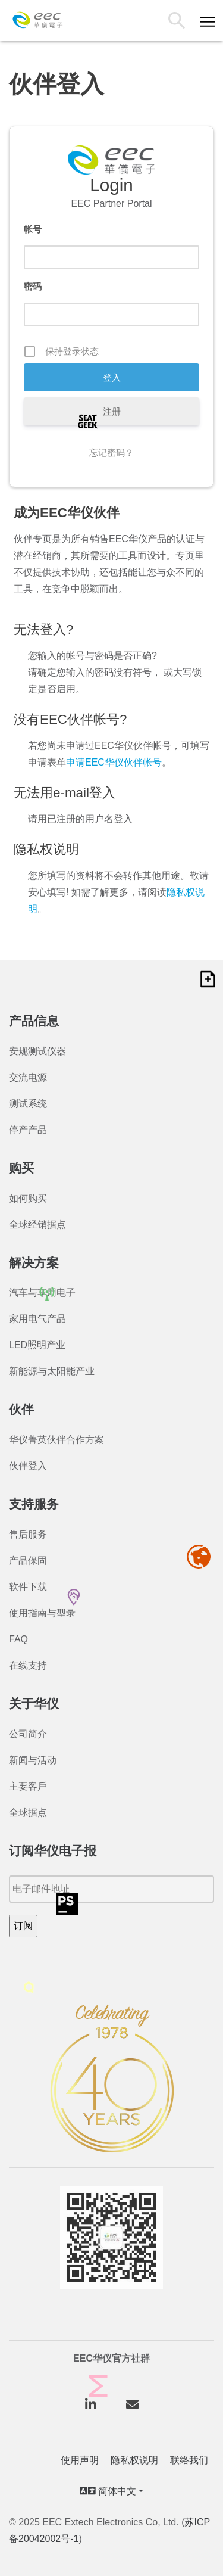 Image resolution: width=223 pixels, height=2576 pixels. What do you see at coordinates (74, 1597) in the screenshot?
I see `open the Zingat real estate app` at bounding box center [74, 1597].